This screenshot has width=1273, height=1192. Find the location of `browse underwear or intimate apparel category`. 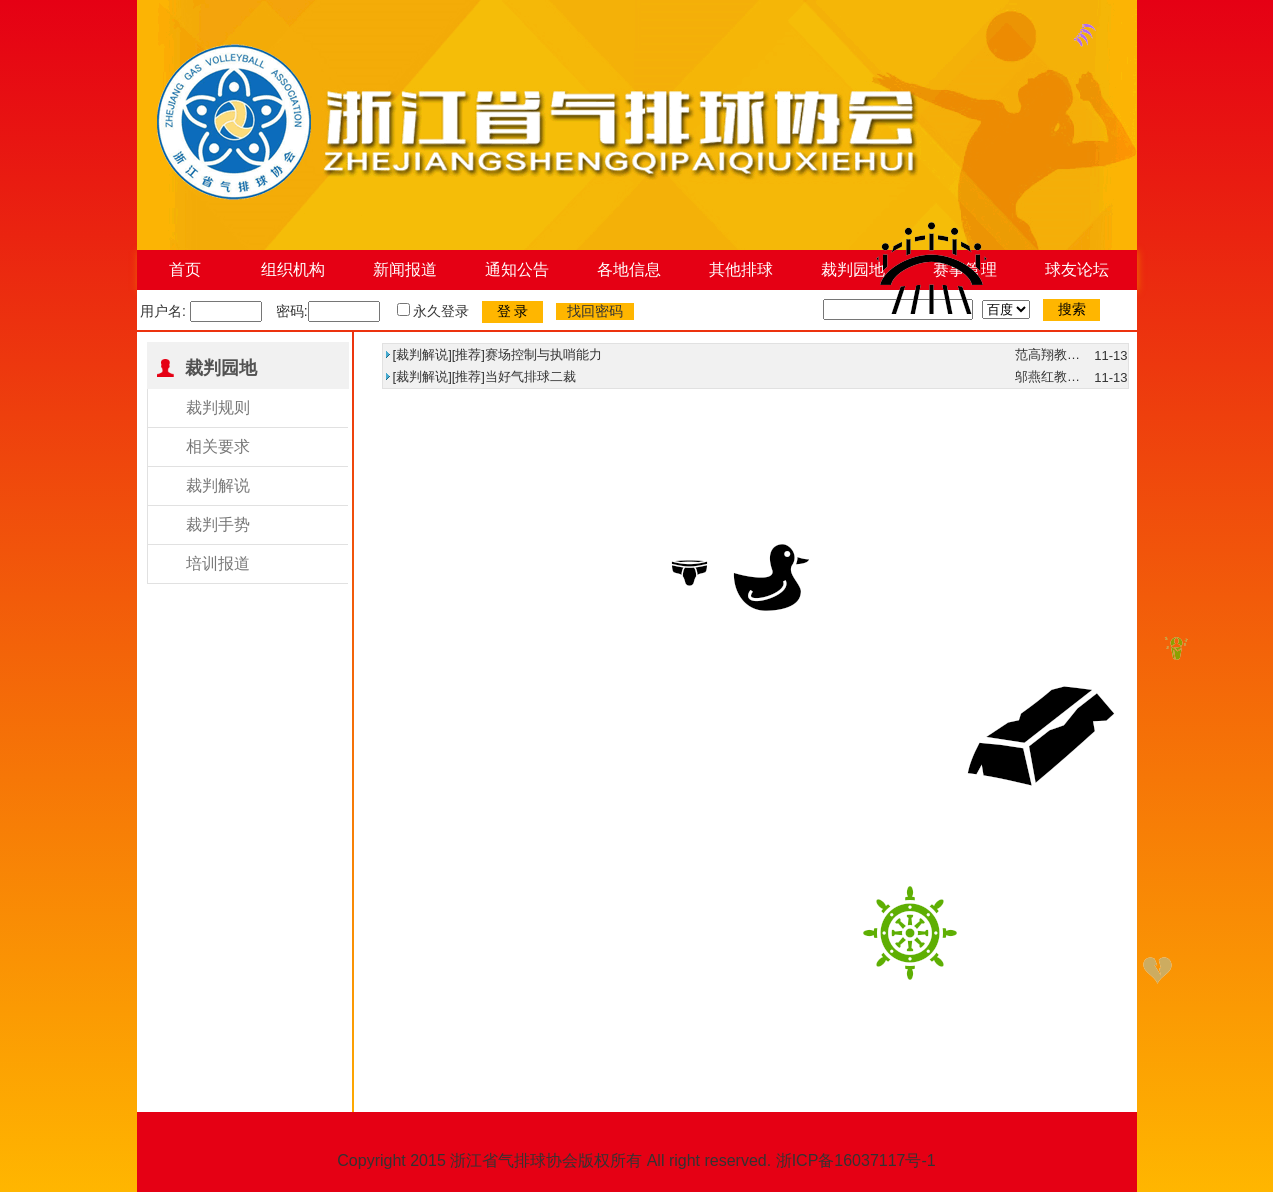

browse underwear or intimate apparel category is located at coordinates (689, 570).